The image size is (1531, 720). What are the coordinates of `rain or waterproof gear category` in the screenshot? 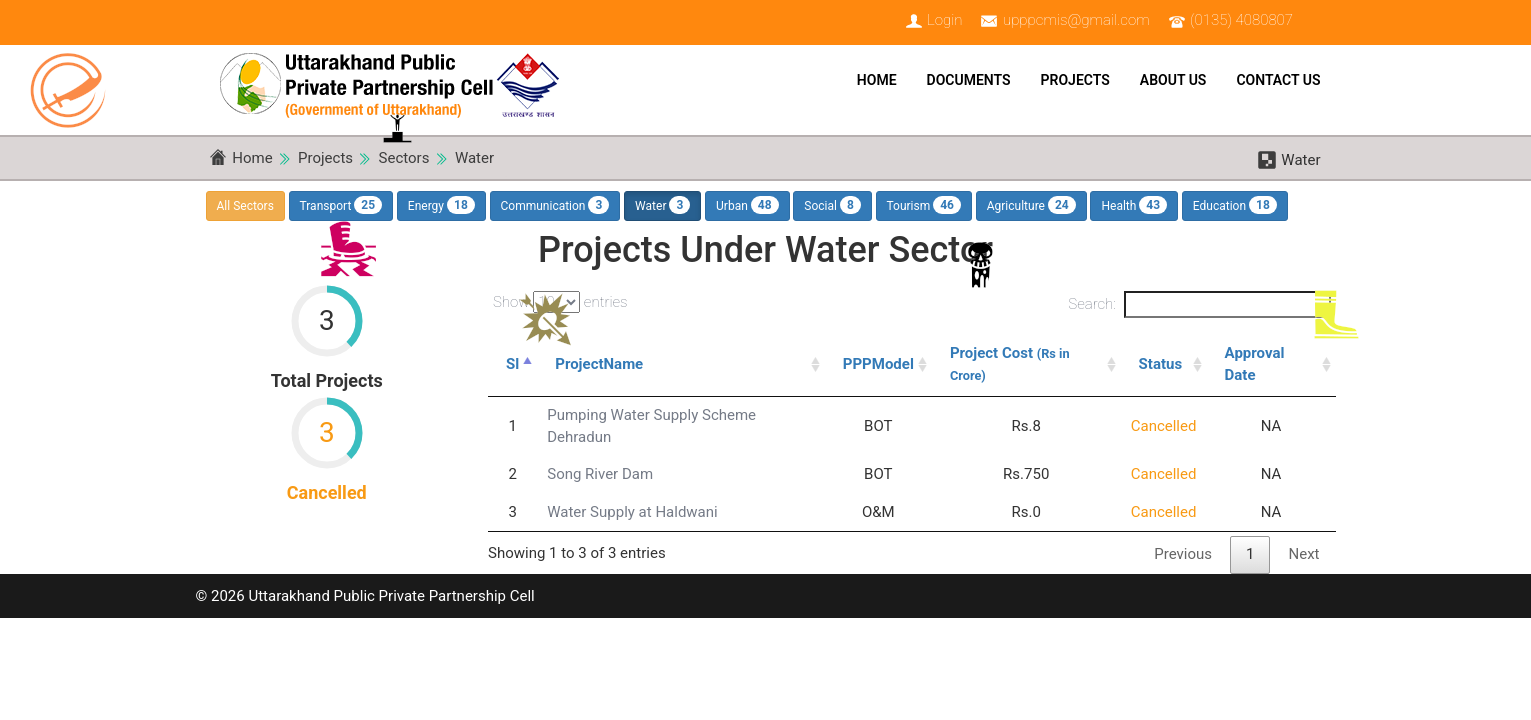 It's located at (1336, 314).